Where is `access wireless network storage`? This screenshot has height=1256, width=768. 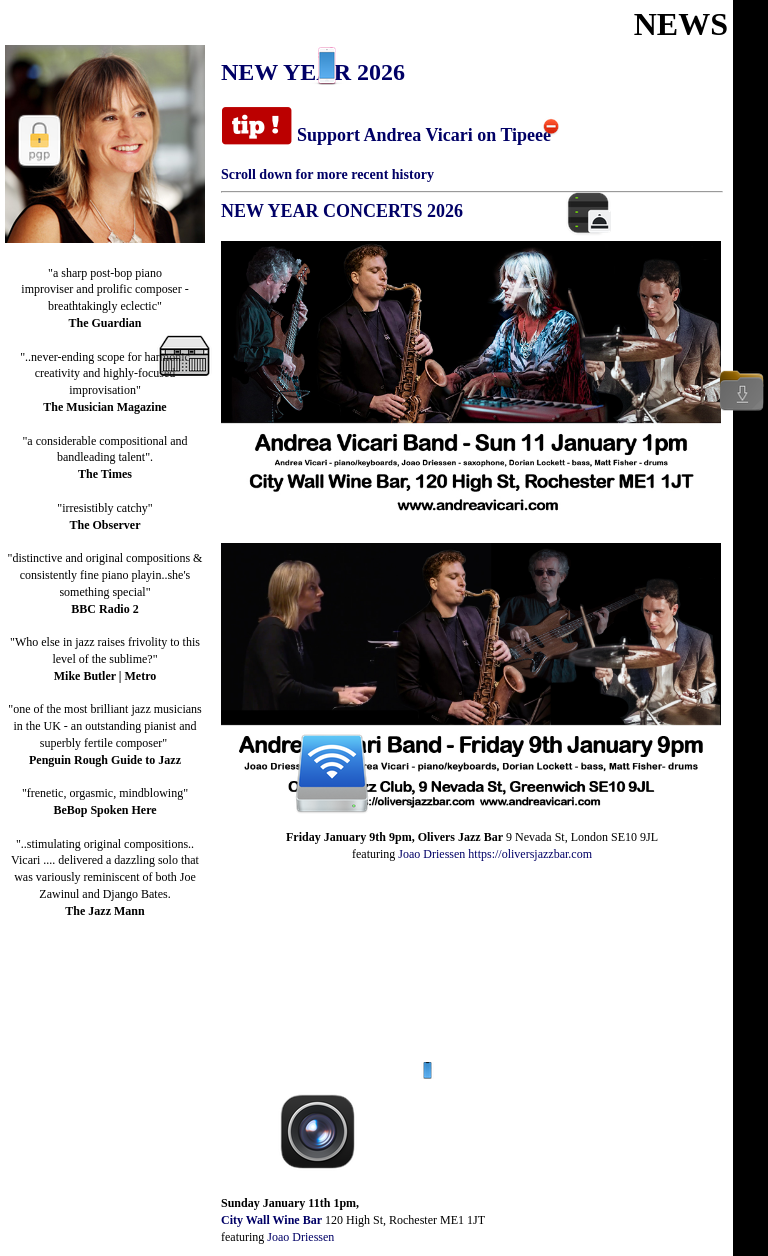
access wireless network storage is located at coordinates (332, 775).